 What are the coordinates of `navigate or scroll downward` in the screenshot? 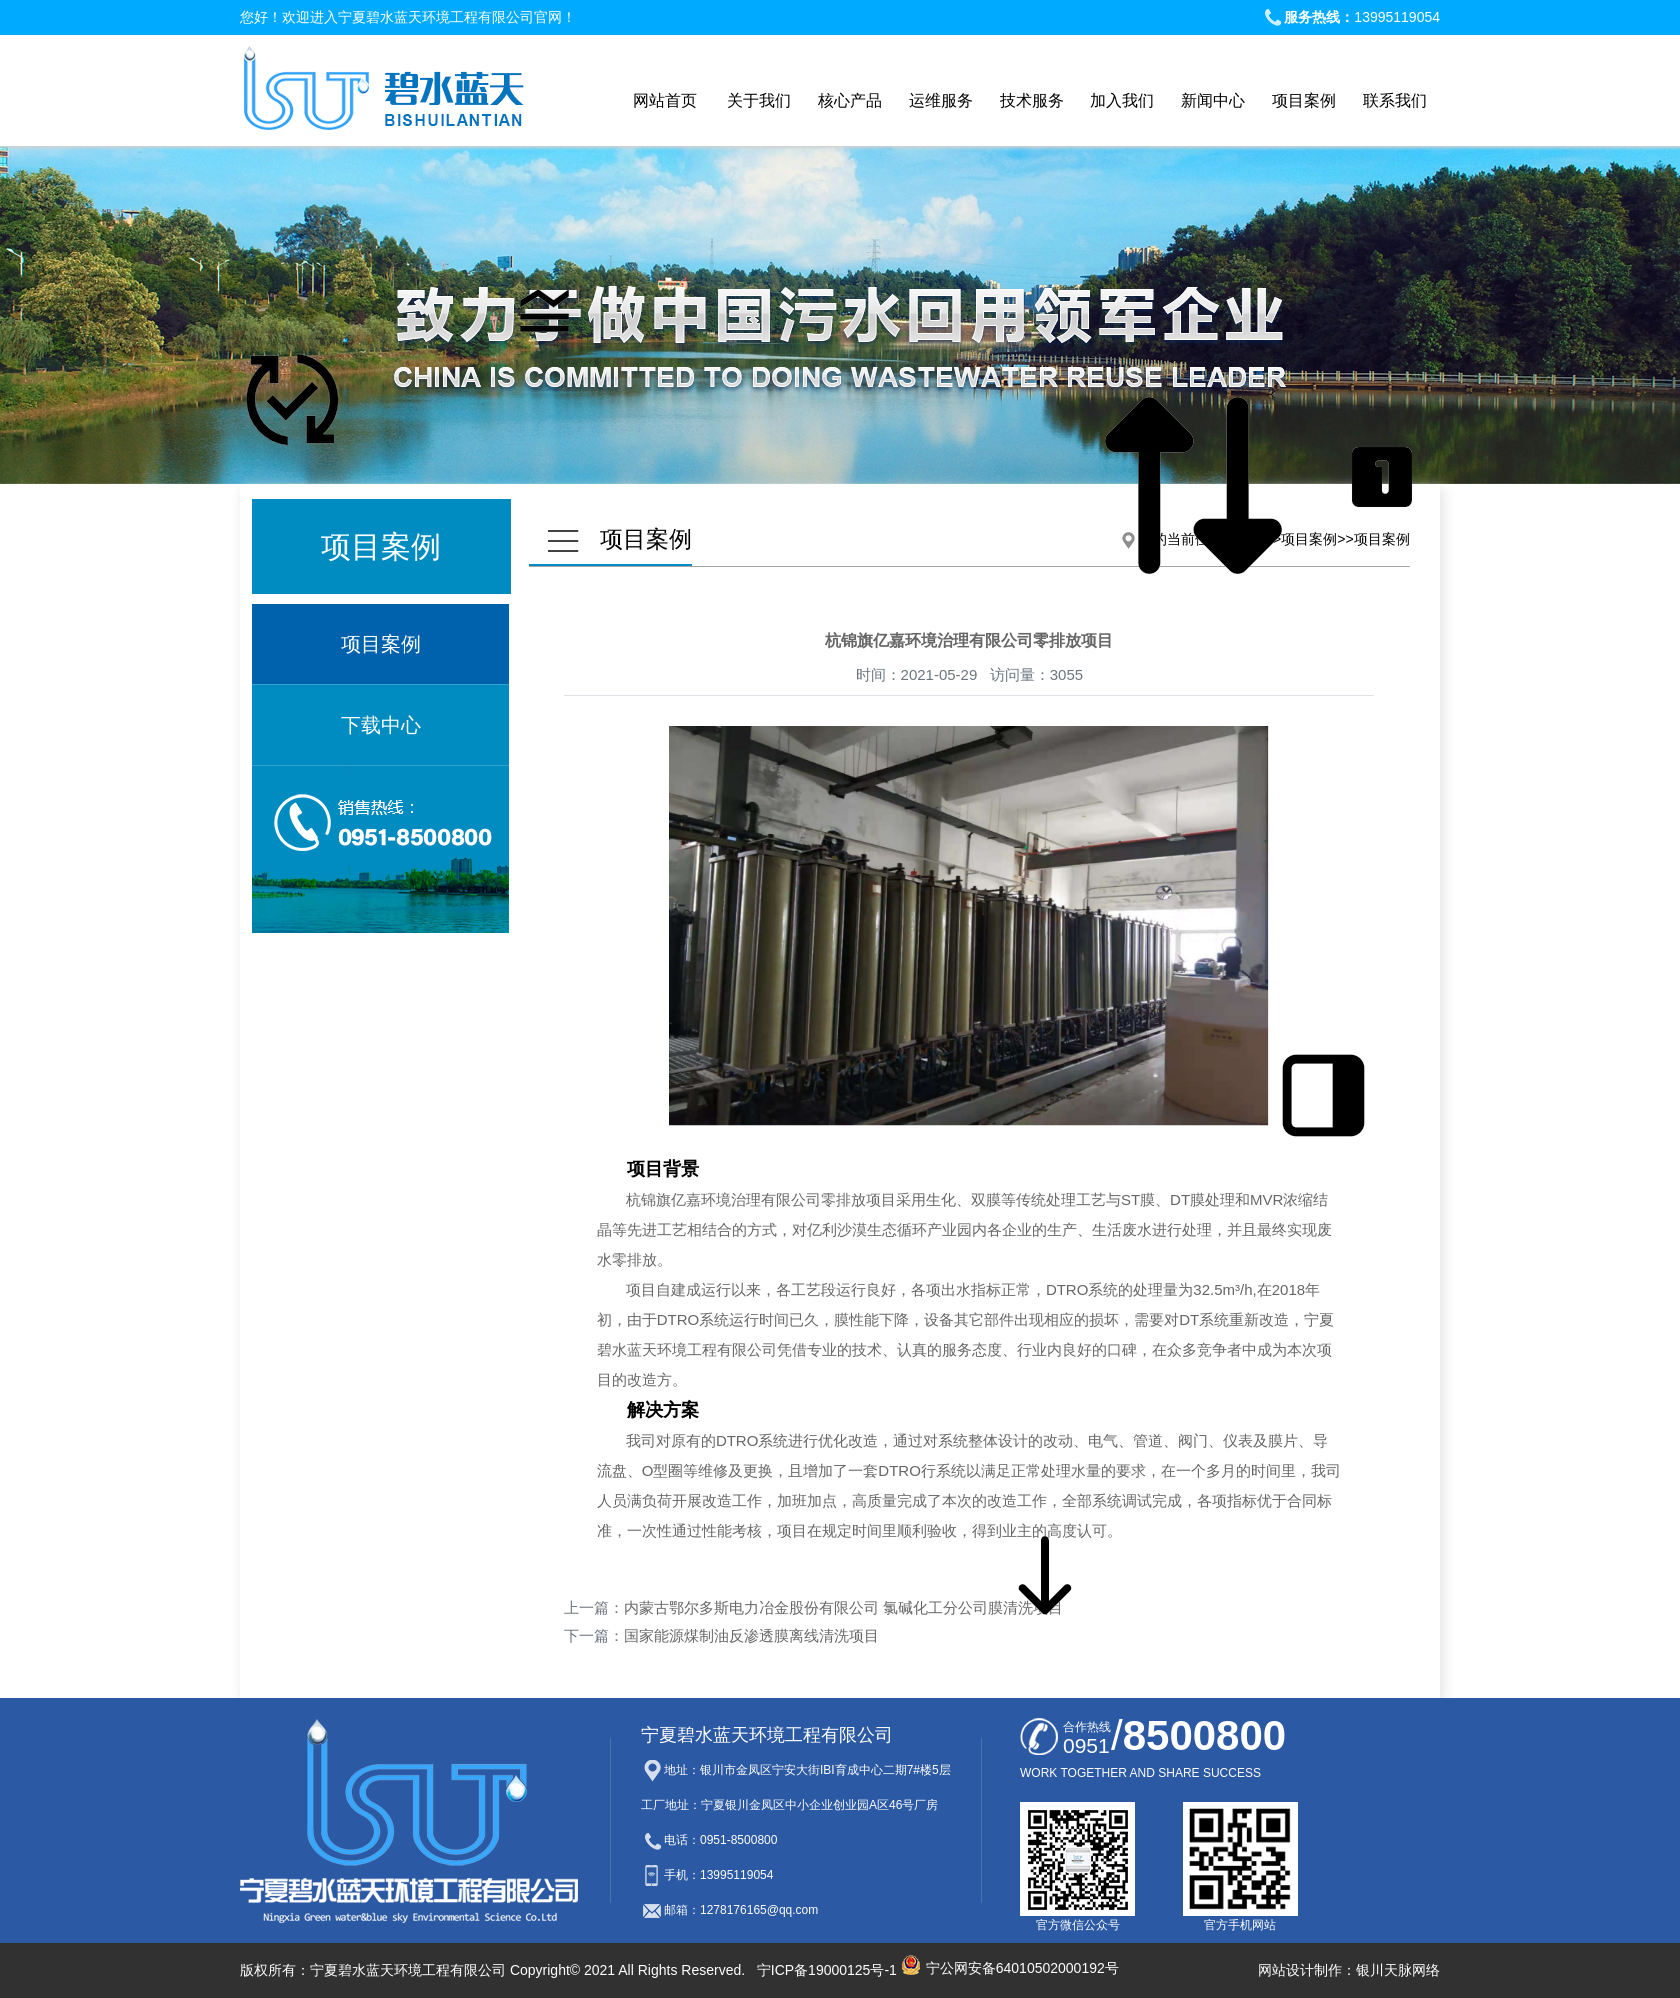 It's located at (1045, 1576).